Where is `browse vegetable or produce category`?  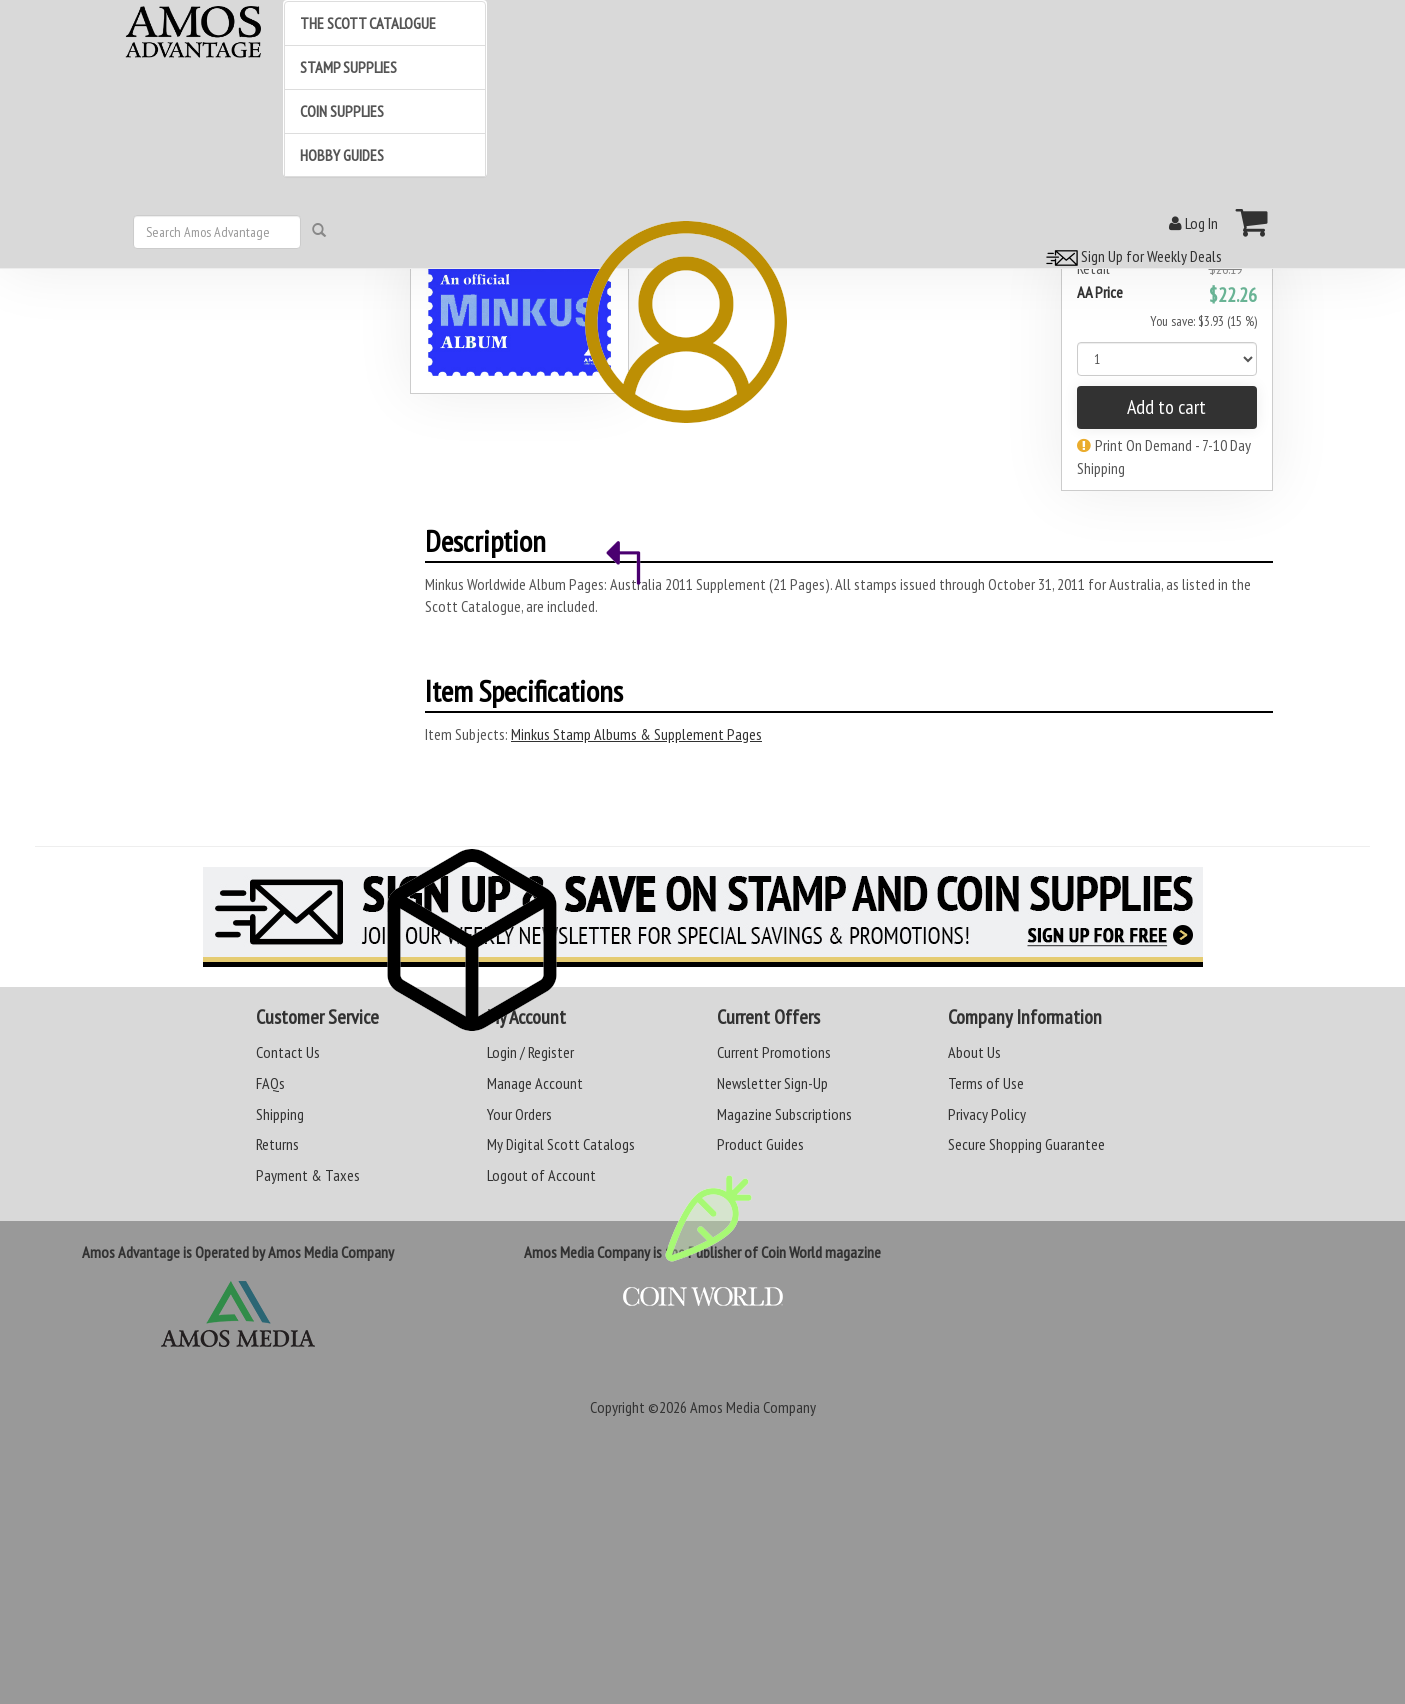 browse vegetable or produce category is located at coordinates (707, 1220).